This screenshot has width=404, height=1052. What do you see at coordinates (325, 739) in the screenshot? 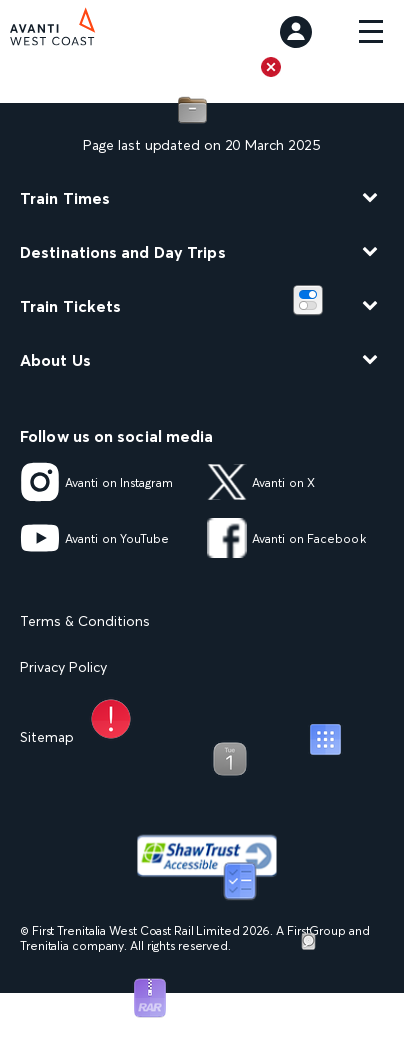
I see `view all applications` at bounding box center [325, 739].